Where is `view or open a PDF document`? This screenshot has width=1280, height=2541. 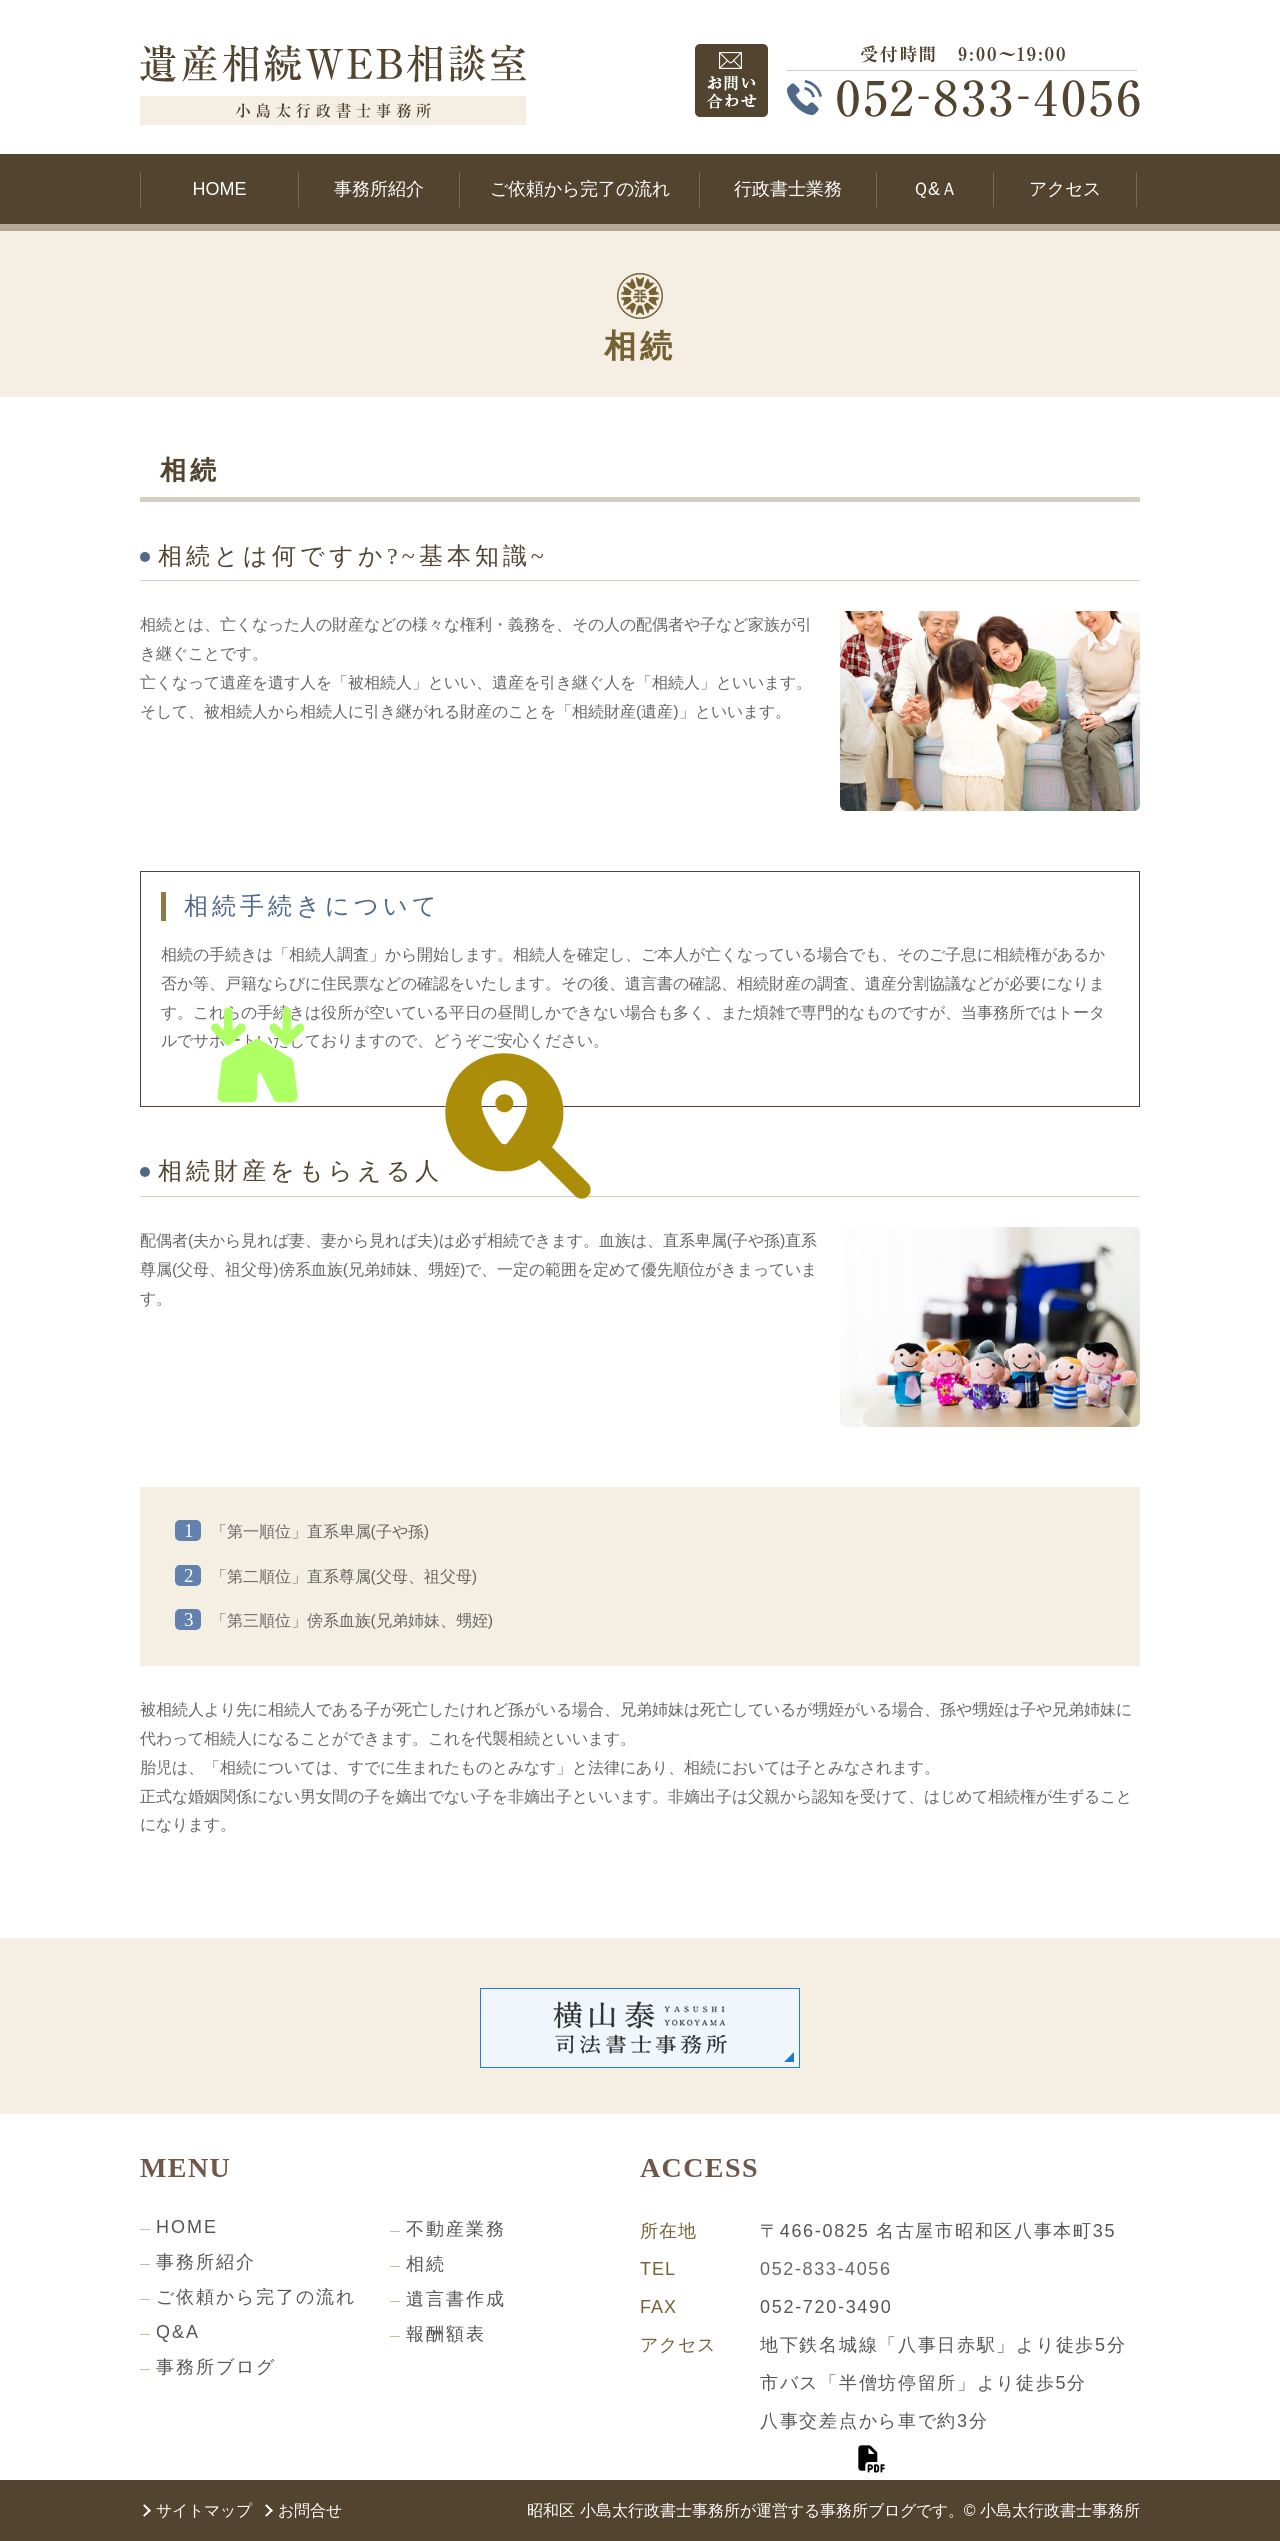
view or open a PDF document is located at coordinates (871, 2458).